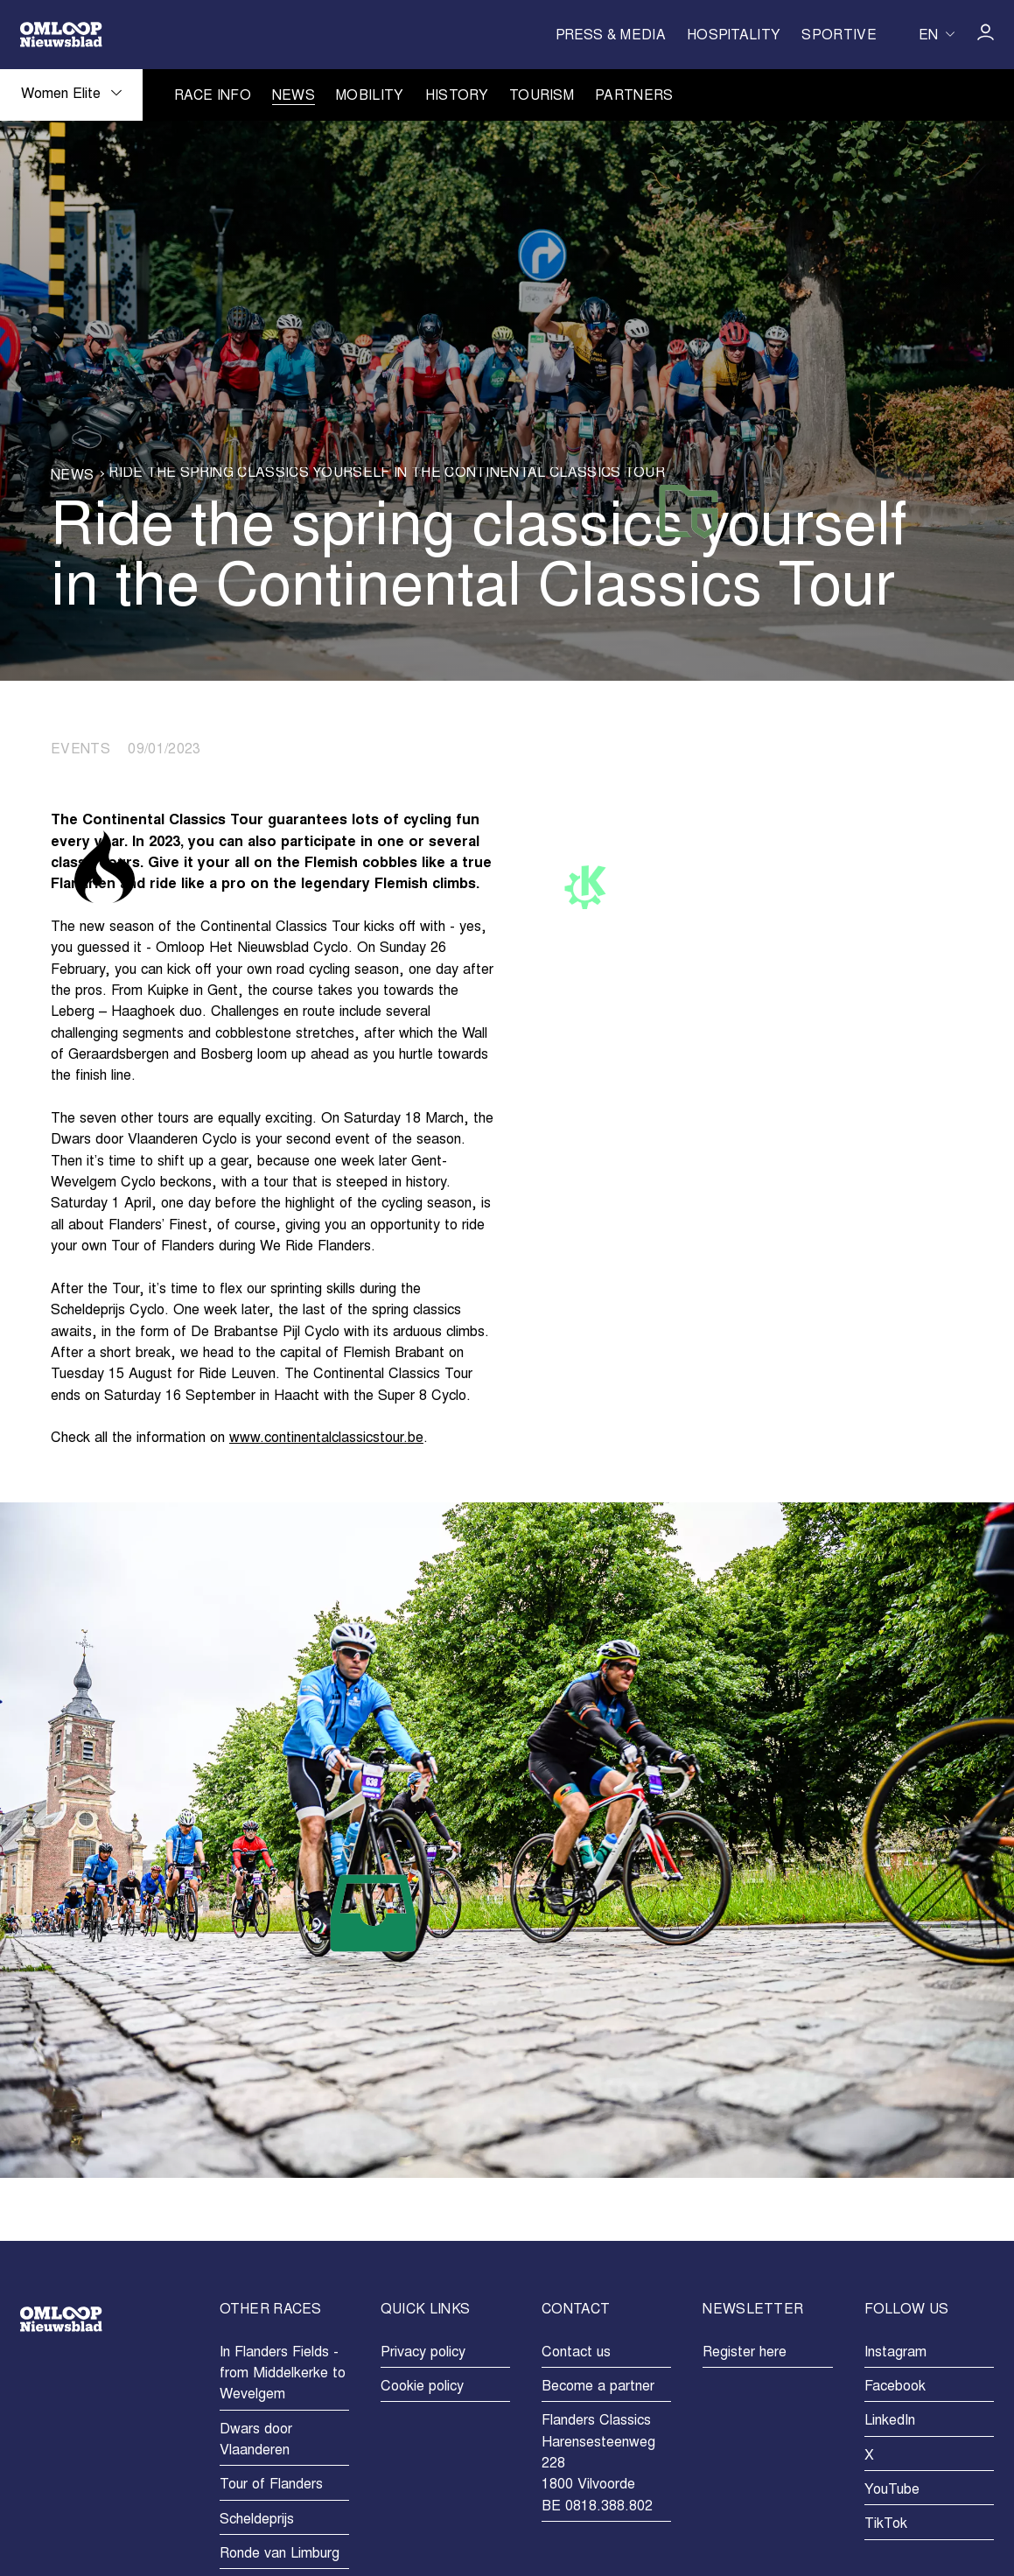 This screenshot has width=1014, height=2576. I want to click on access protected or secure files, so click(689, 511).